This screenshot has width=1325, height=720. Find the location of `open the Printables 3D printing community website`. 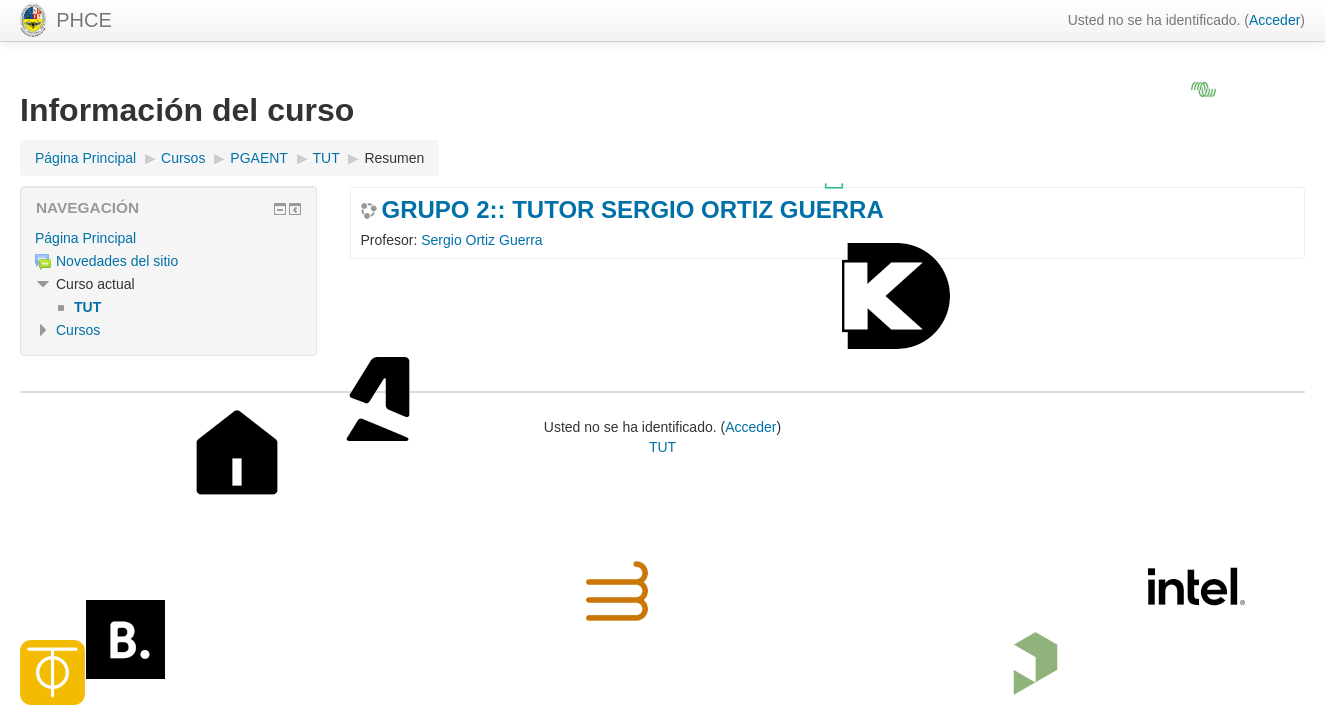

open the Printables 3D printing community website is located at coordinates (1035, 663).